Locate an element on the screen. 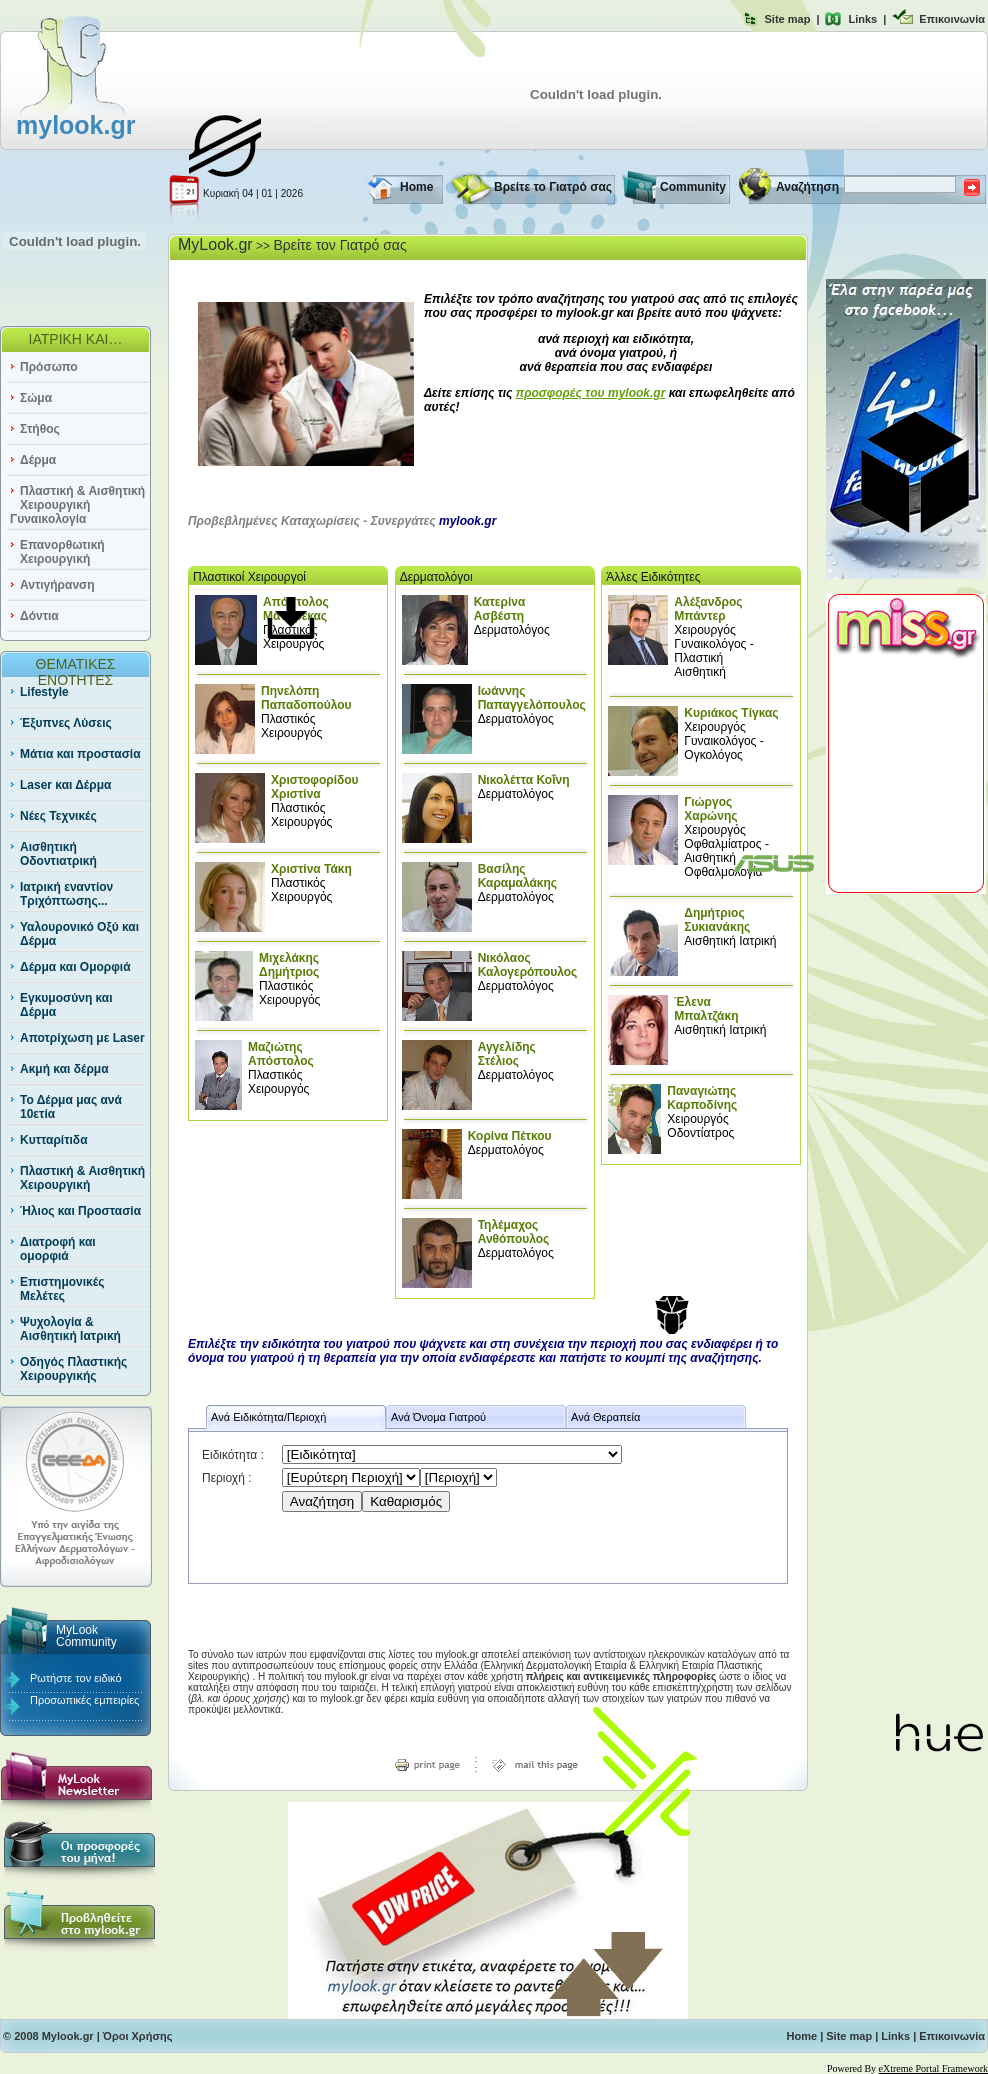 The image size is (988, 2074). open Philips Hue smart lighting app is located at coordinates (939, 1732).